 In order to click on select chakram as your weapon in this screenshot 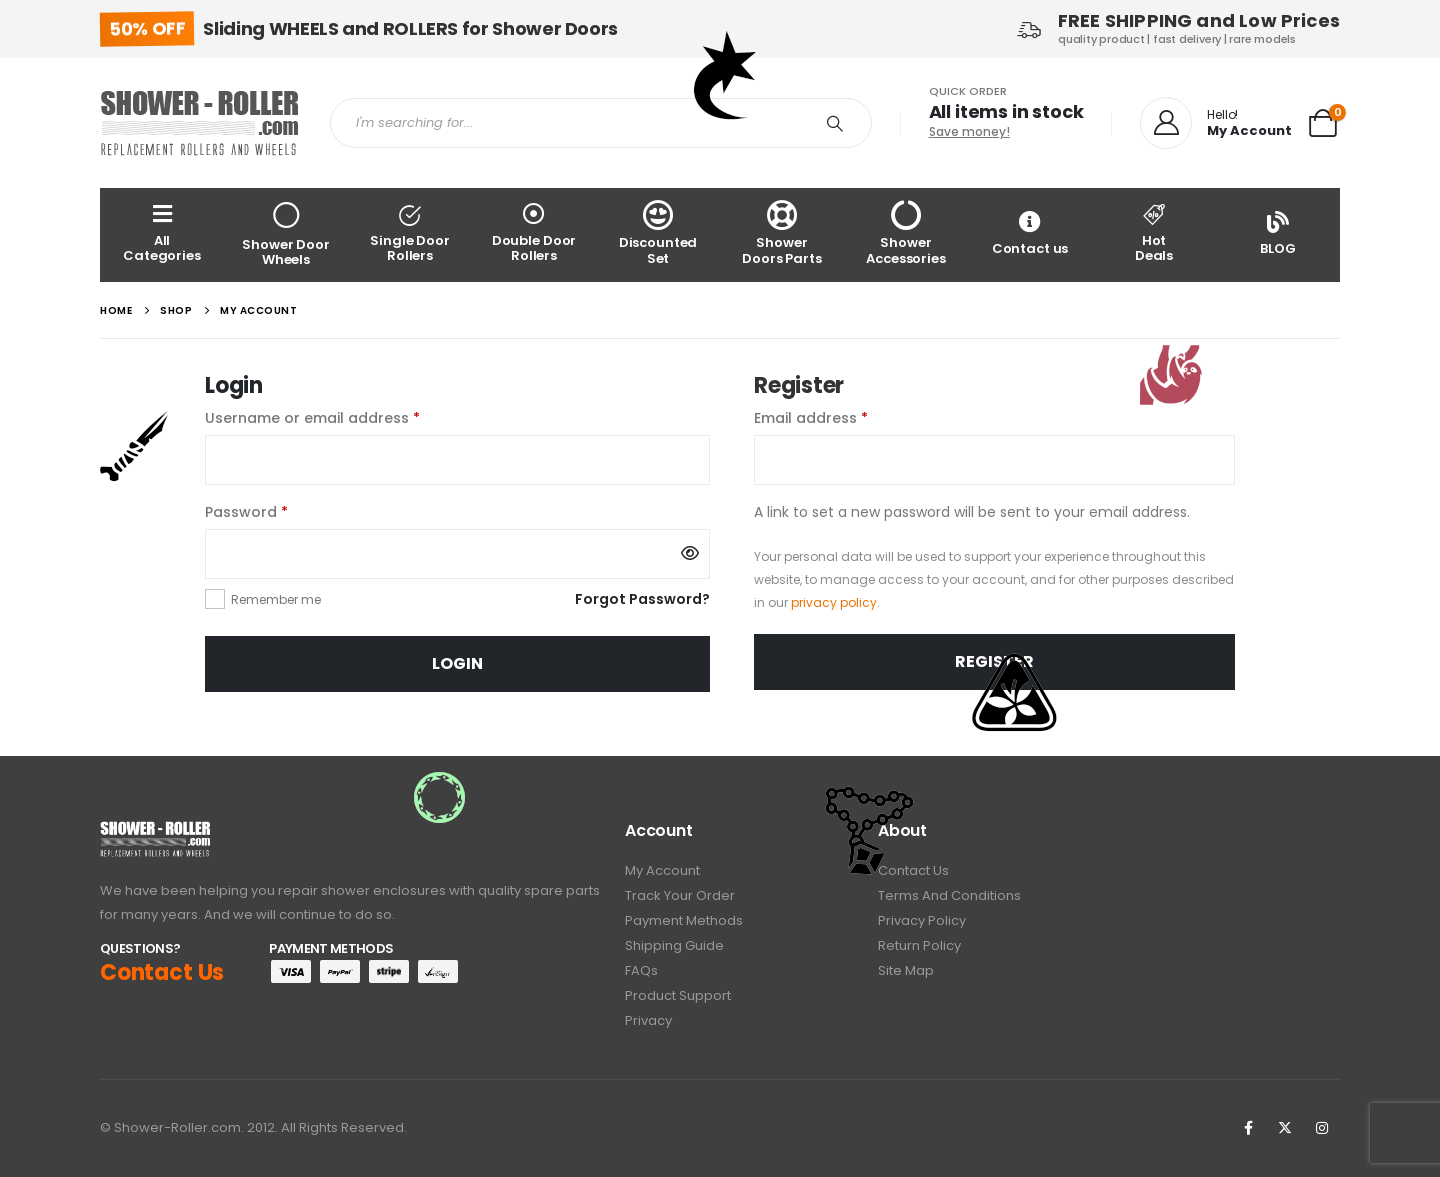, I will do `click(439, 797)`.